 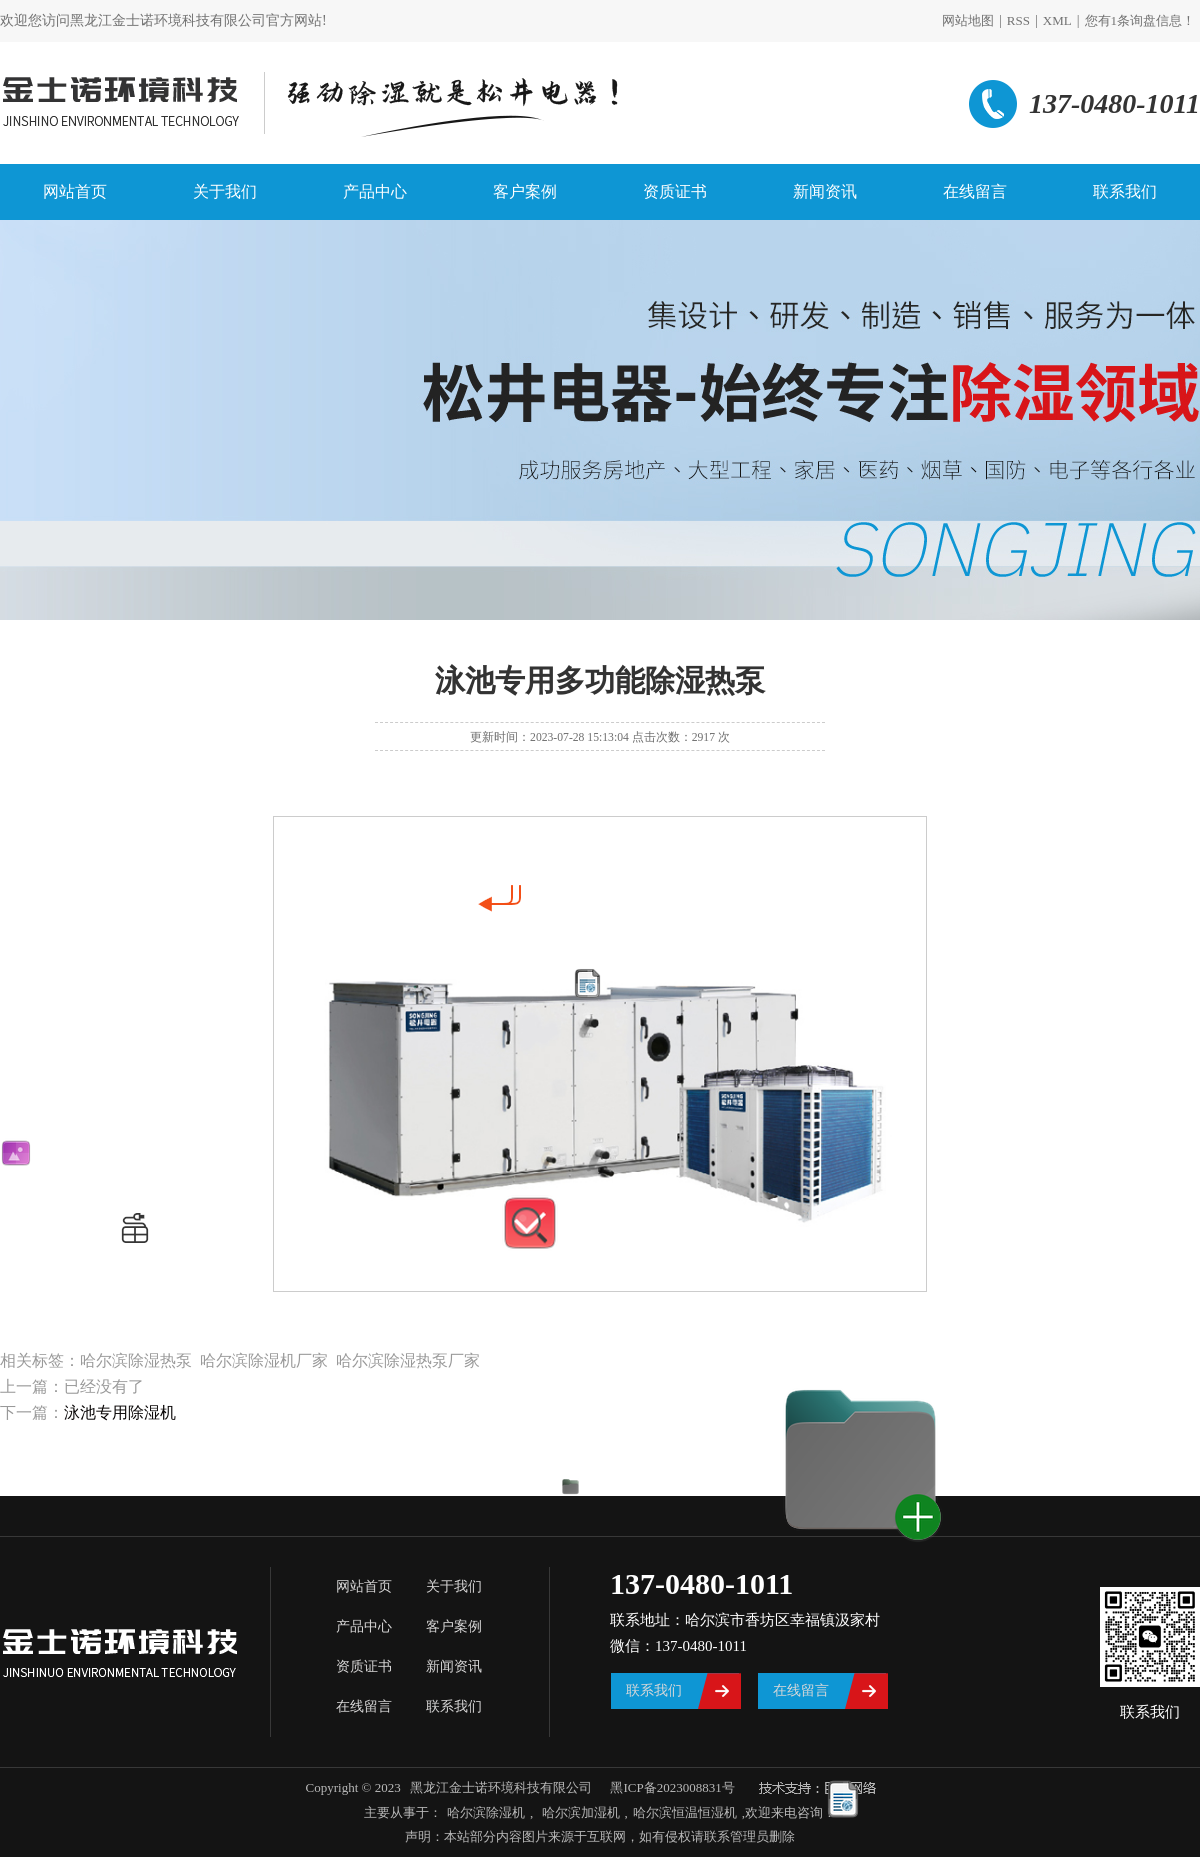 What do you see at coordinates (843, 1799) in the screenshot?
I see `open an opendocument web page file` at bounding box center [843, 1799].